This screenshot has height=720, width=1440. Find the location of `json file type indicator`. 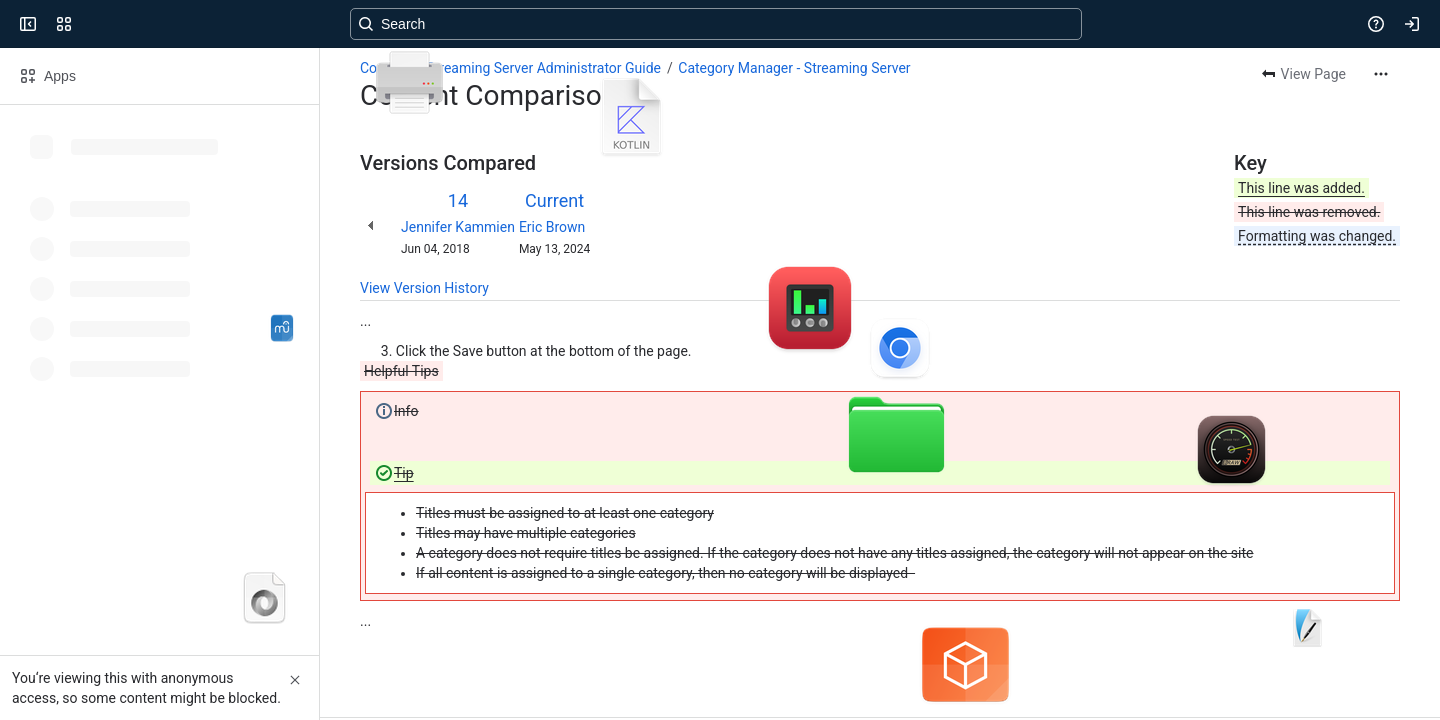

json file type indicator is located at coordinates (264, 597).